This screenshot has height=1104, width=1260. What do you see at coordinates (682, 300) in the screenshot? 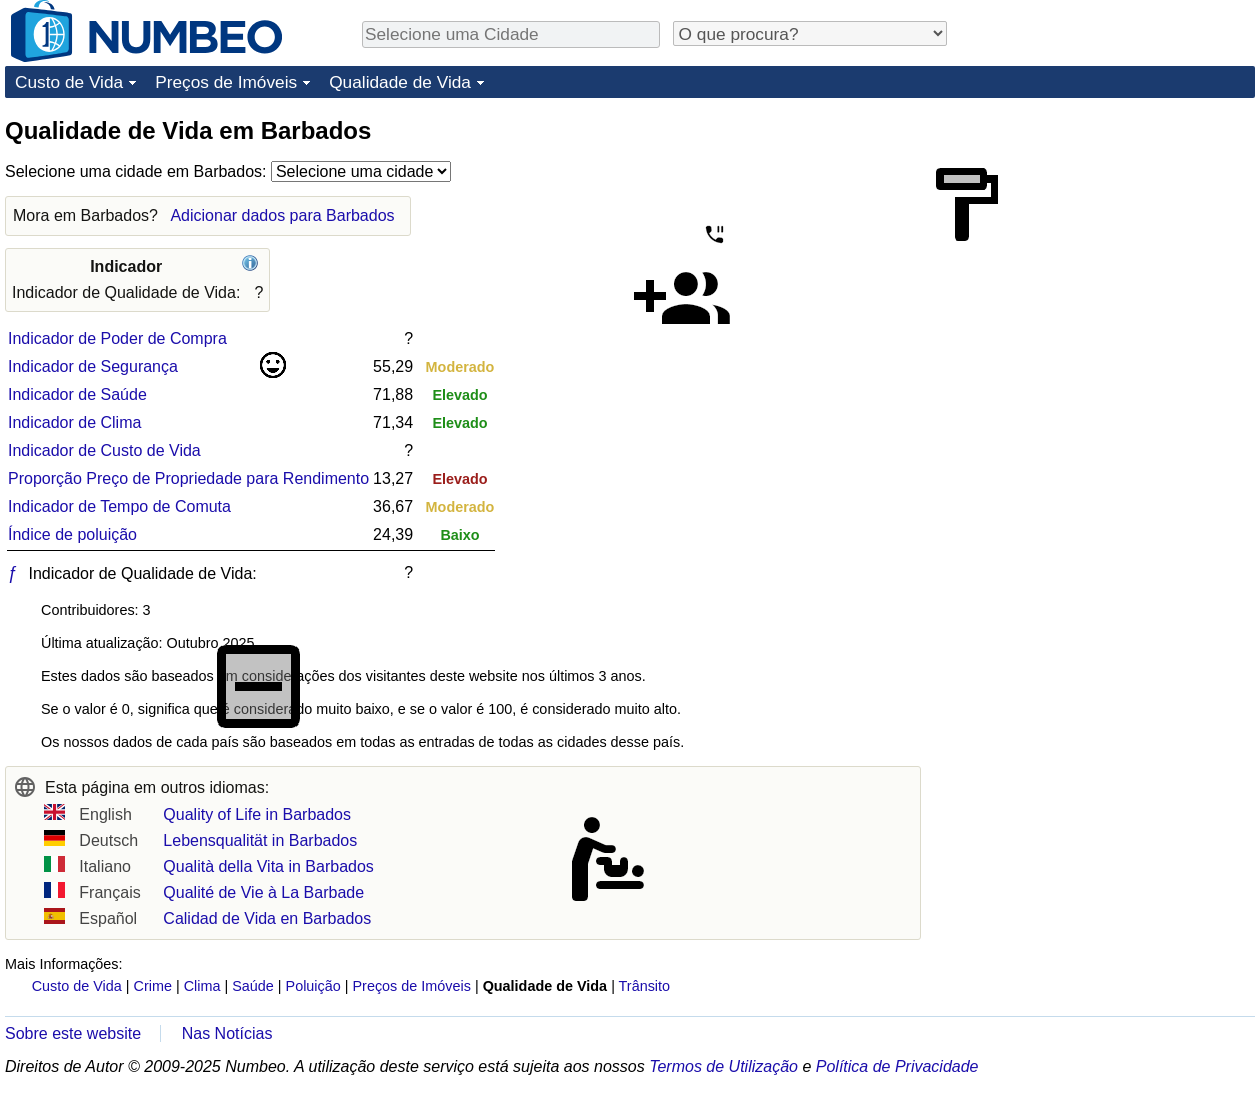
I see `add a new member to a group` at bounding box center [682, 300].